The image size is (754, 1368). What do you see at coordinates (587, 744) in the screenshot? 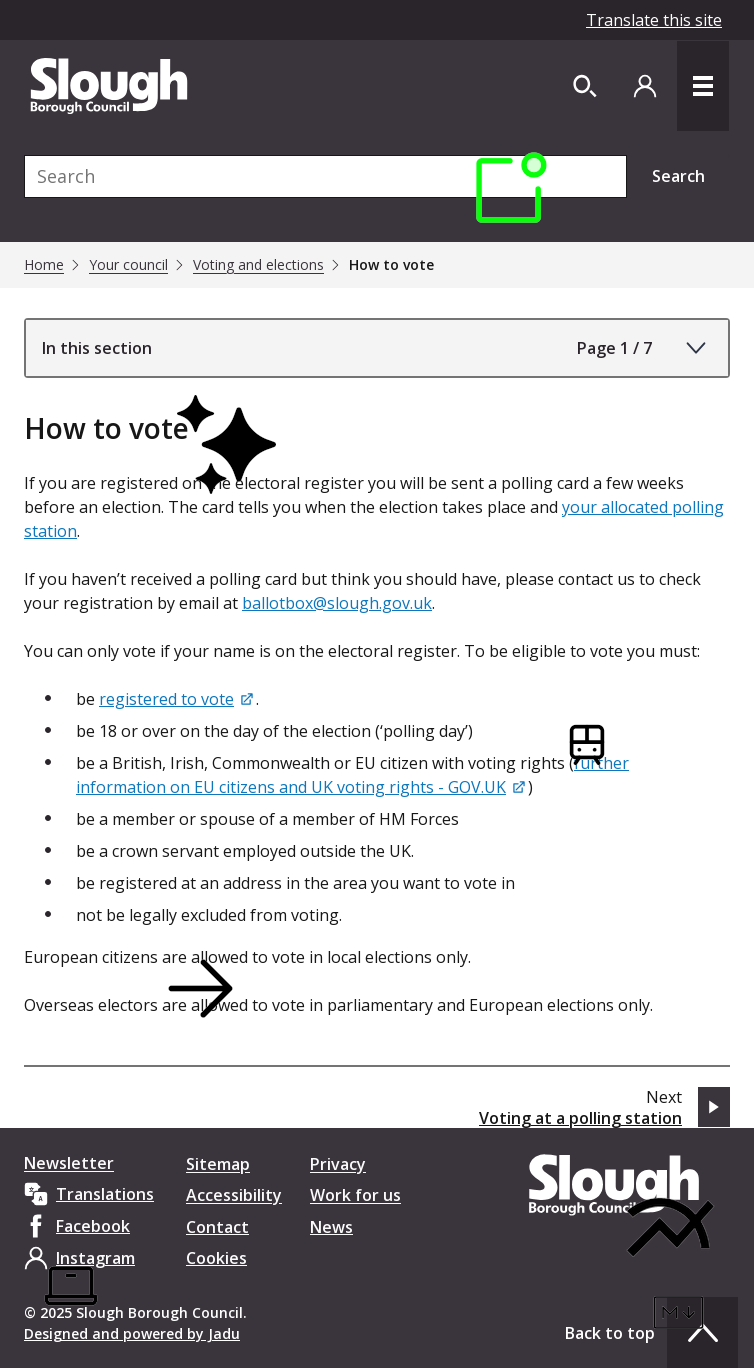
I see `view tram or light rail transit options` at bounding box center [587, 744].